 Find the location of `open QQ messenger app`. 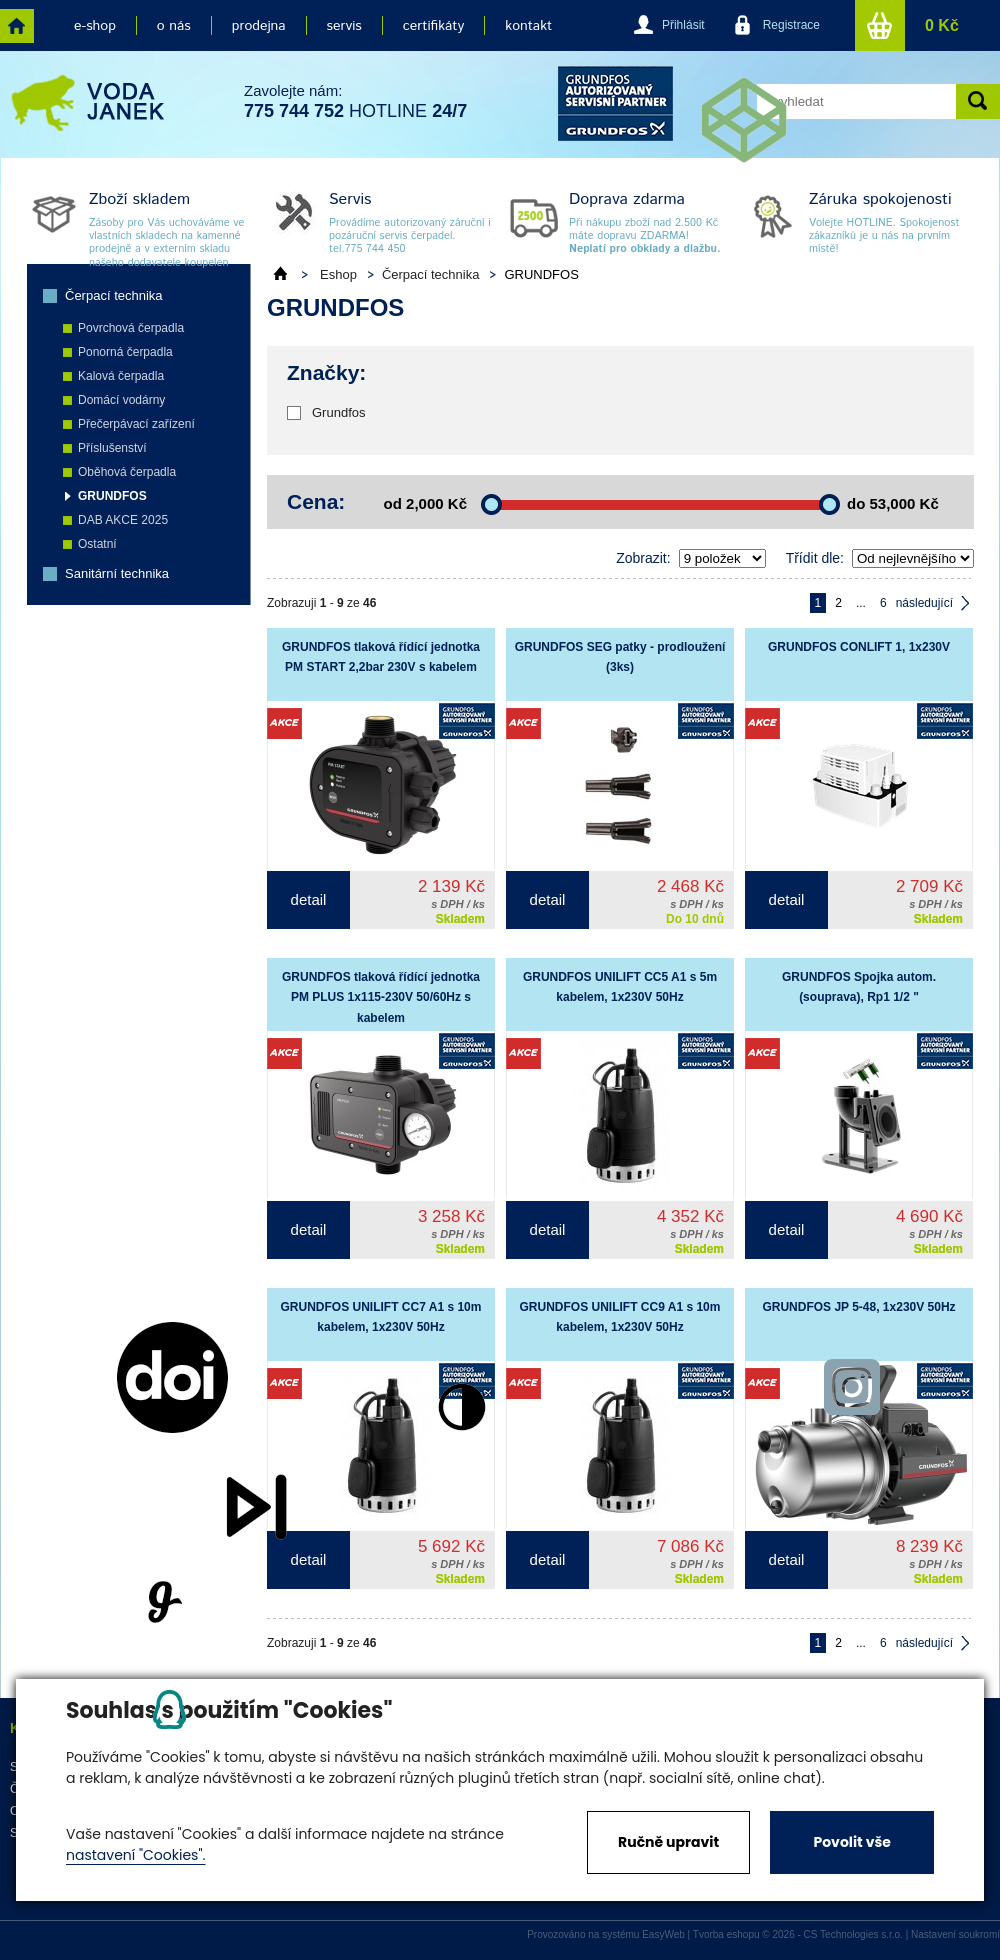

open QQ messenger app is located at coordinates (169, 1709).